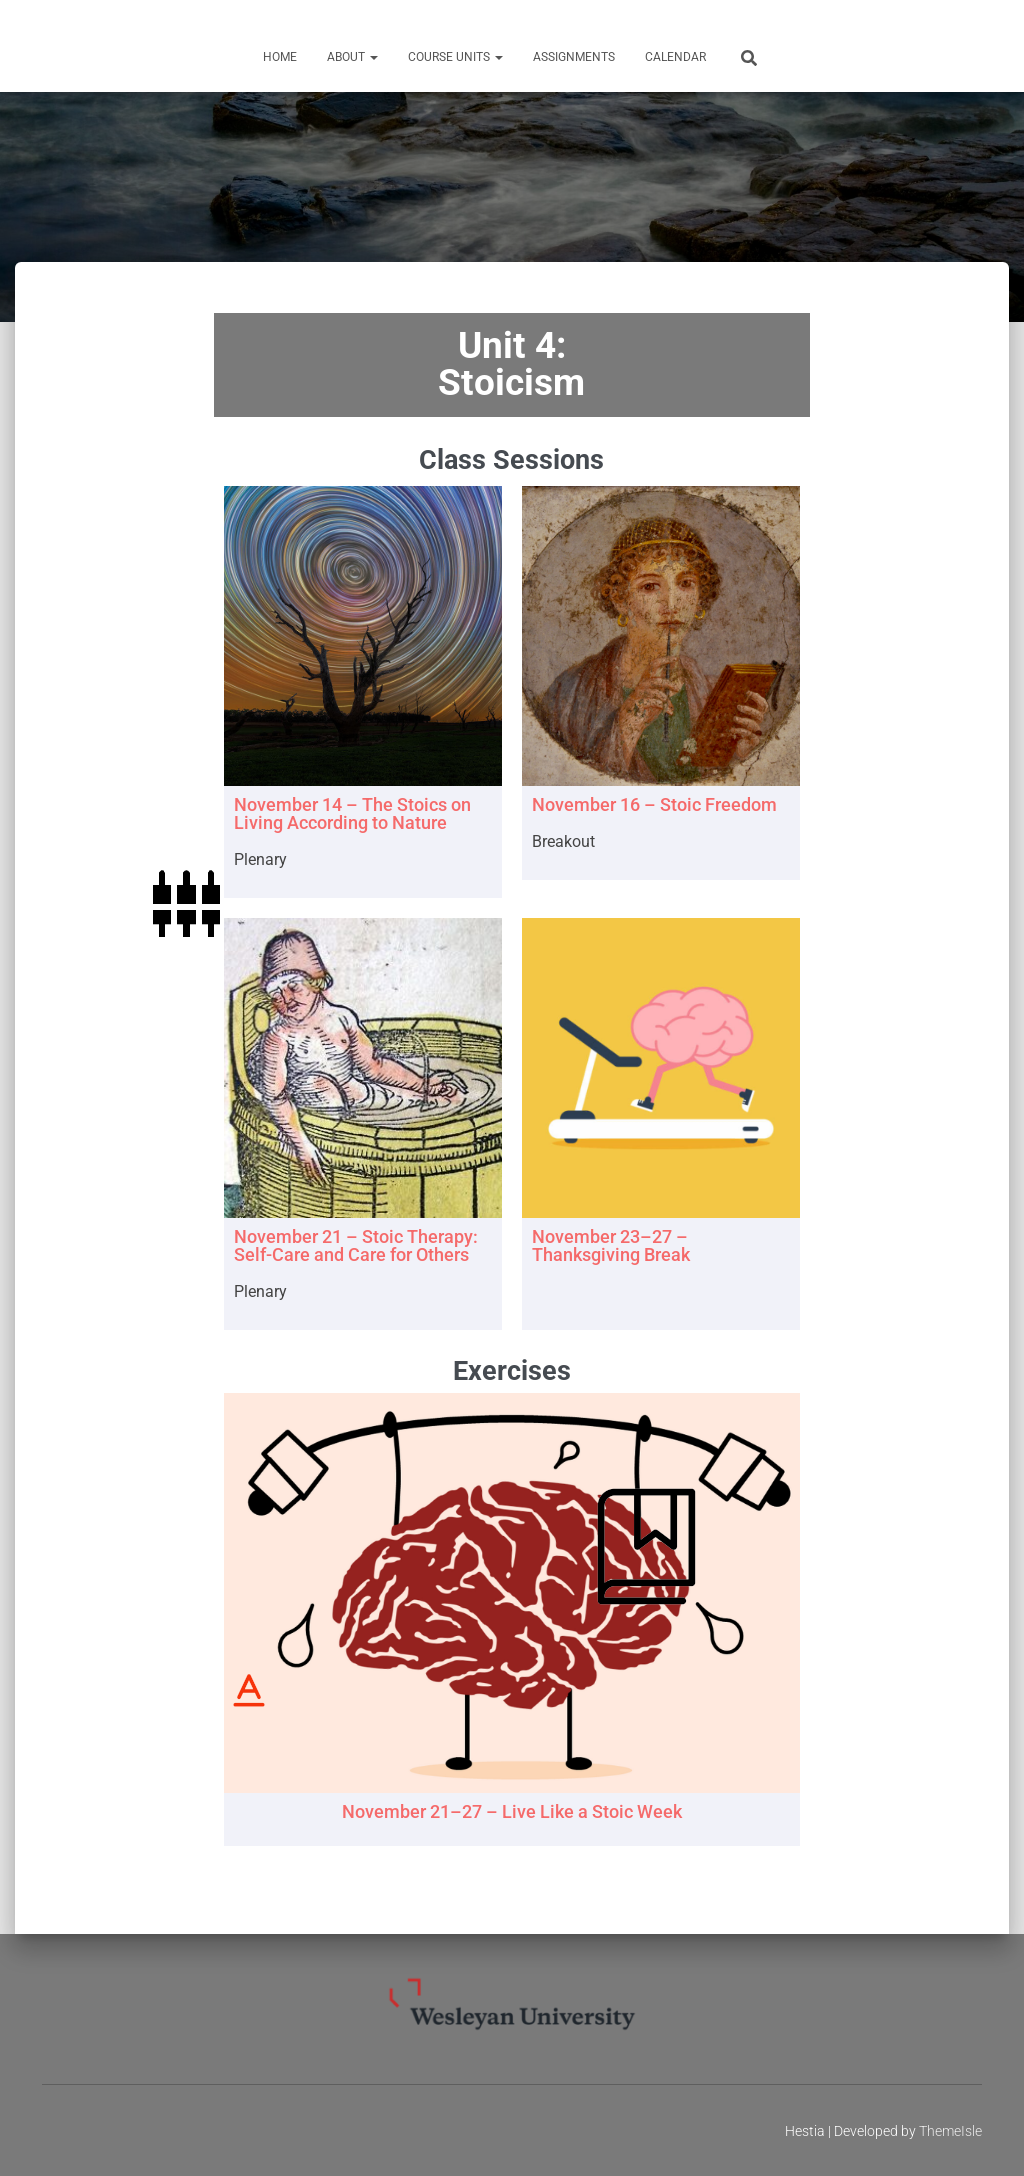 The width and height of the screenshot is (1024, 2176). Describe the element at coordinates (249, 1691) in the screenshot. I see `apply underline formatting to text` at that location.